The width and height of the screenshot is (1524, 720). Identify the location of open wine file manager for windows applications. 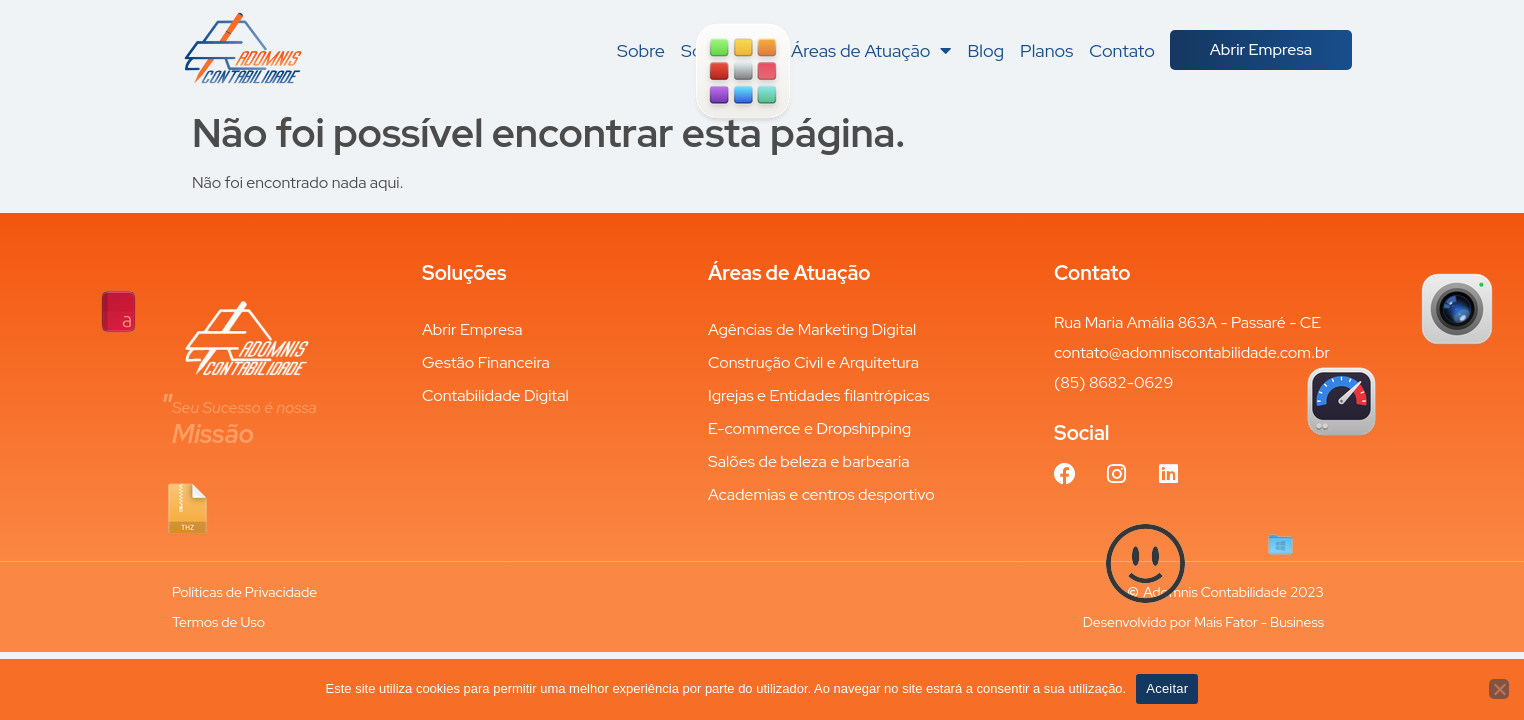
(1280, 544).